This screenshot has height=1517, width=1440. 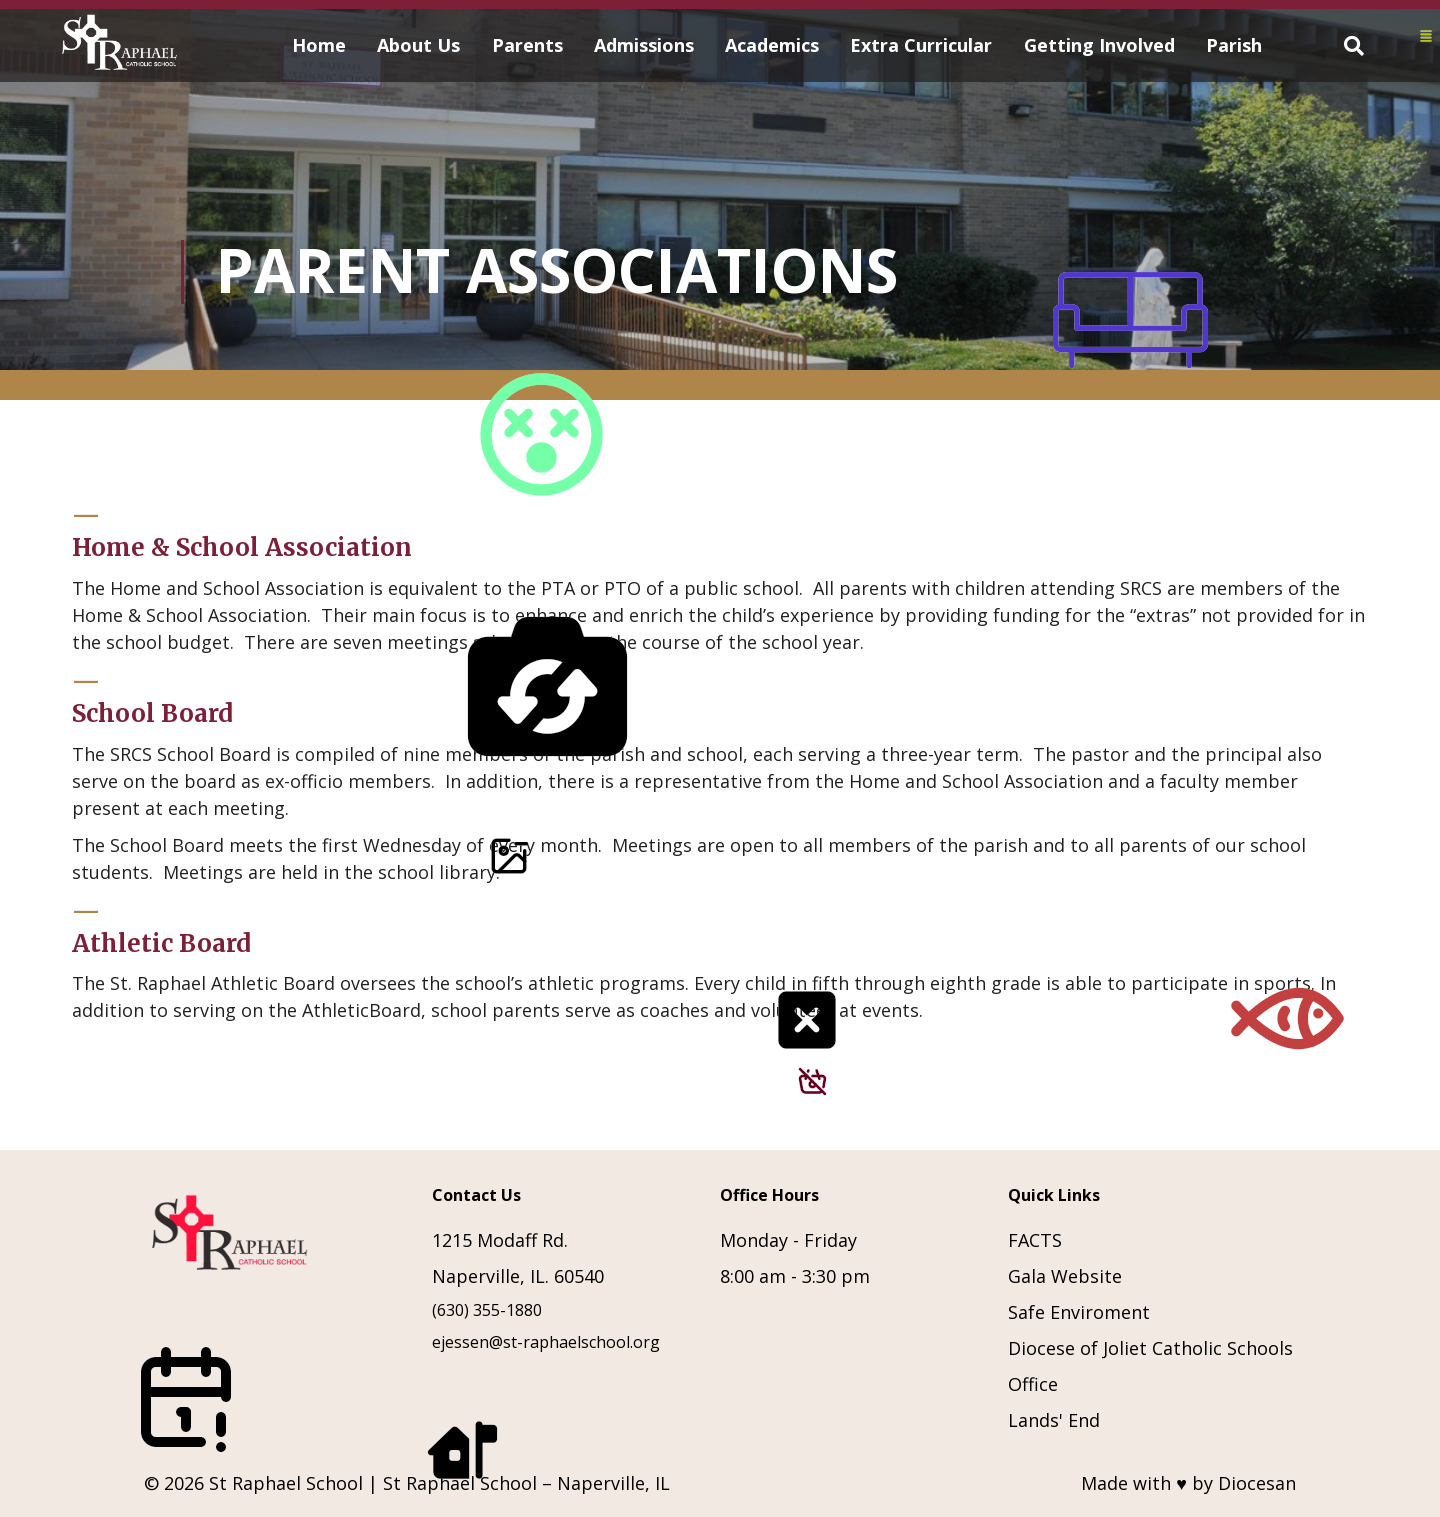 I want to click on close or dismiss a dialog box, so click(x=807, y=1020).